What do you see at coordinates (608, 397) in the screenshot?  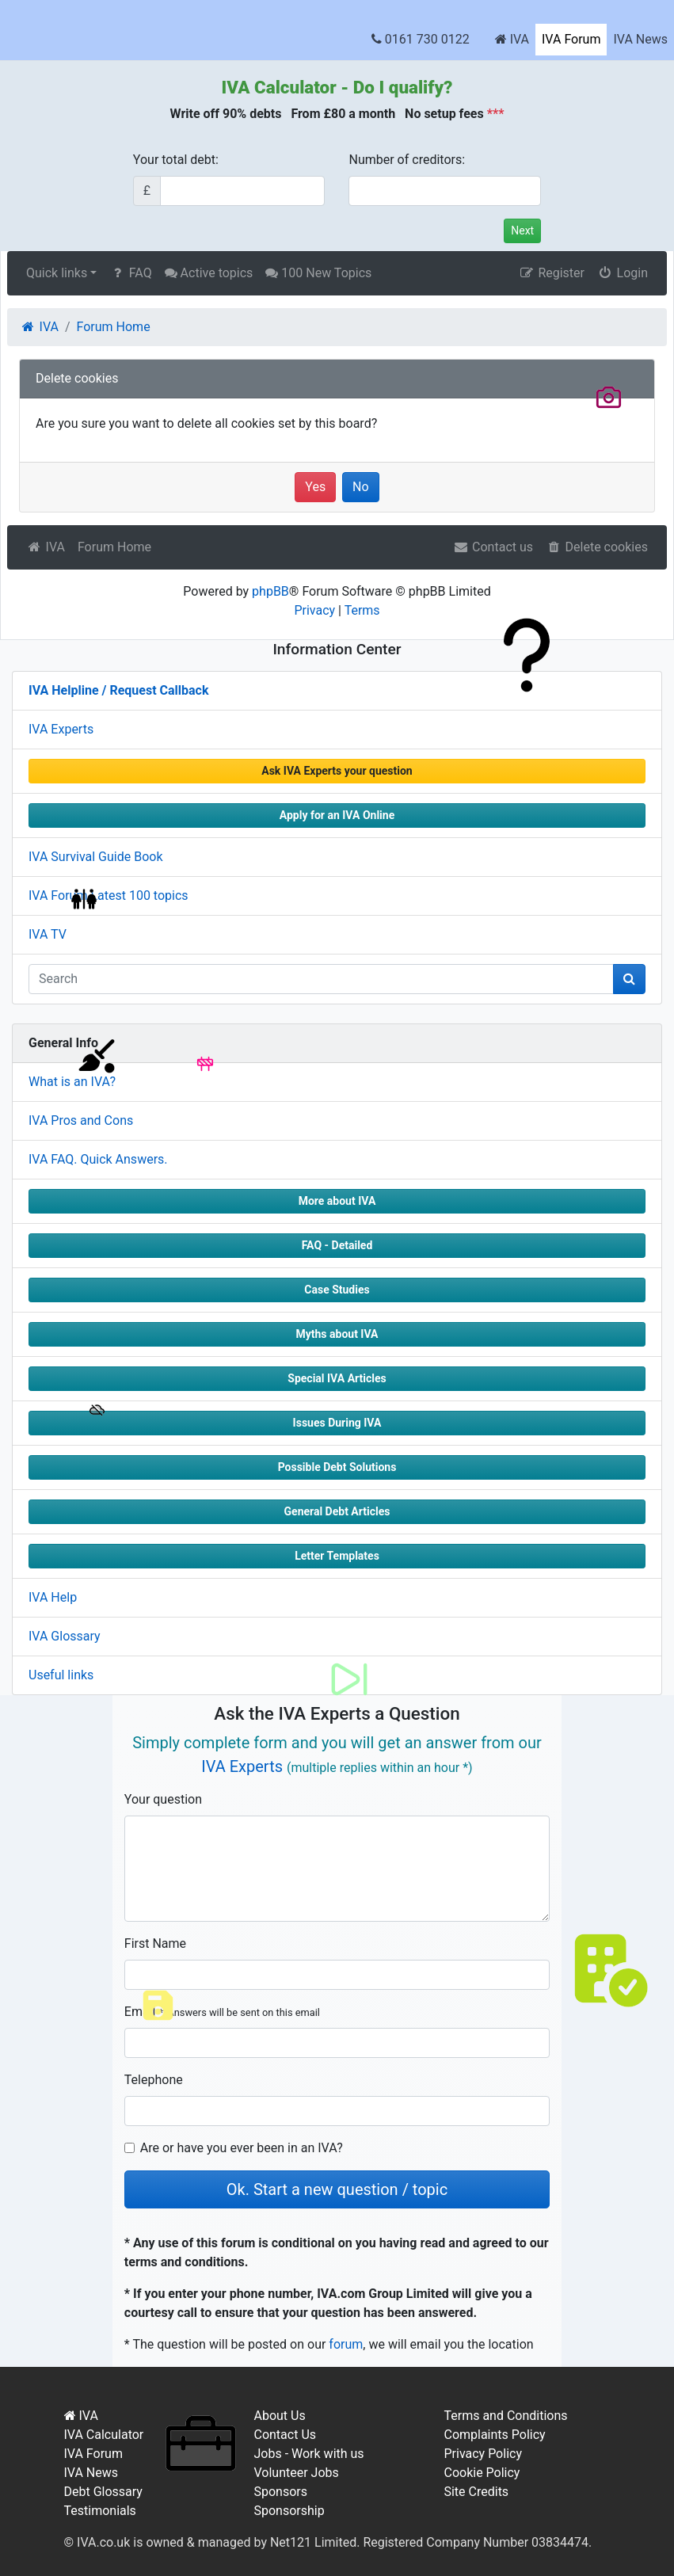 I see `take a photo` at bounding box center [608, 397].